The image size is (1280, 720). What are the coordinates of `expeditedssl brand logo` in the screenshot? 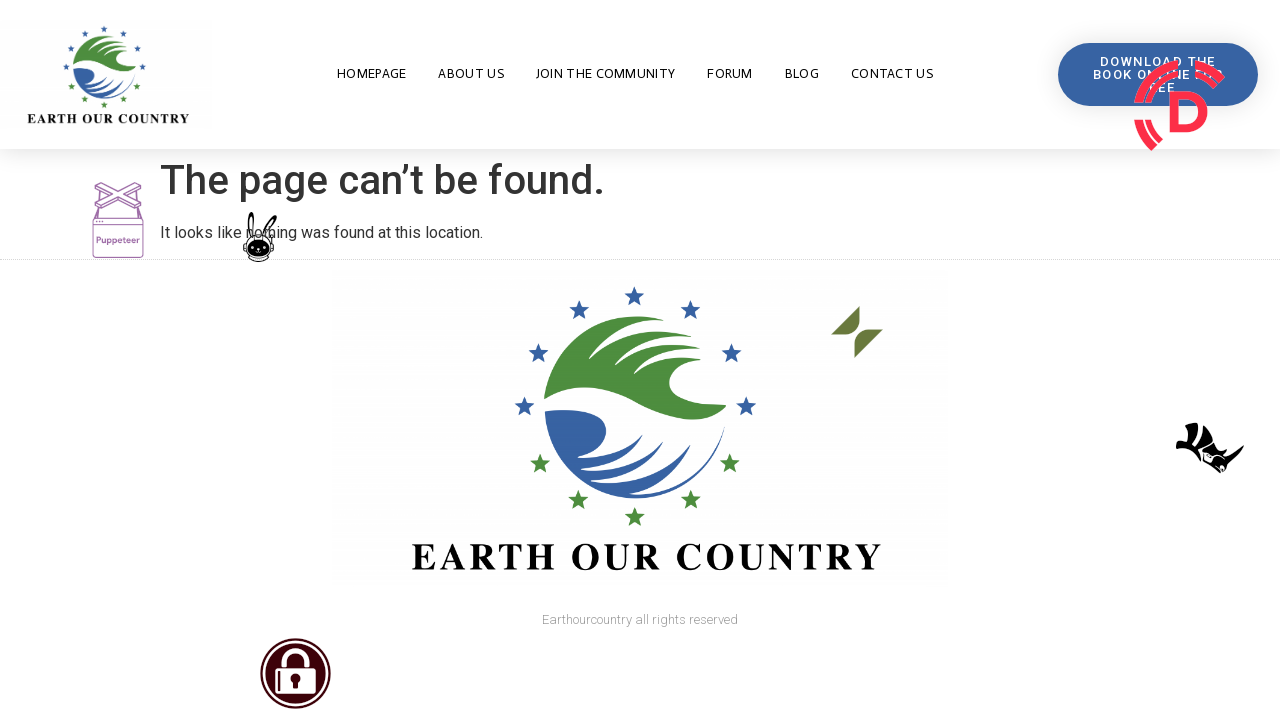 It's located at (295, 673).